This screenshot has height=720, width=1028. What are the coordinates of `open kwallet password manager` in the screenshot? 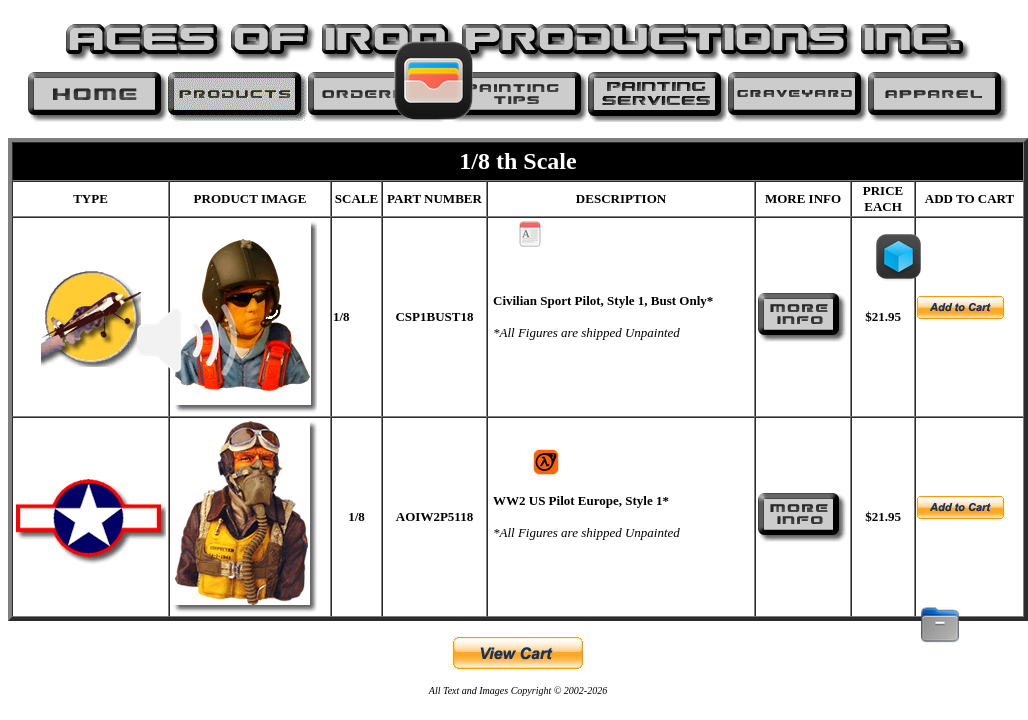 It's located at (433, 80).